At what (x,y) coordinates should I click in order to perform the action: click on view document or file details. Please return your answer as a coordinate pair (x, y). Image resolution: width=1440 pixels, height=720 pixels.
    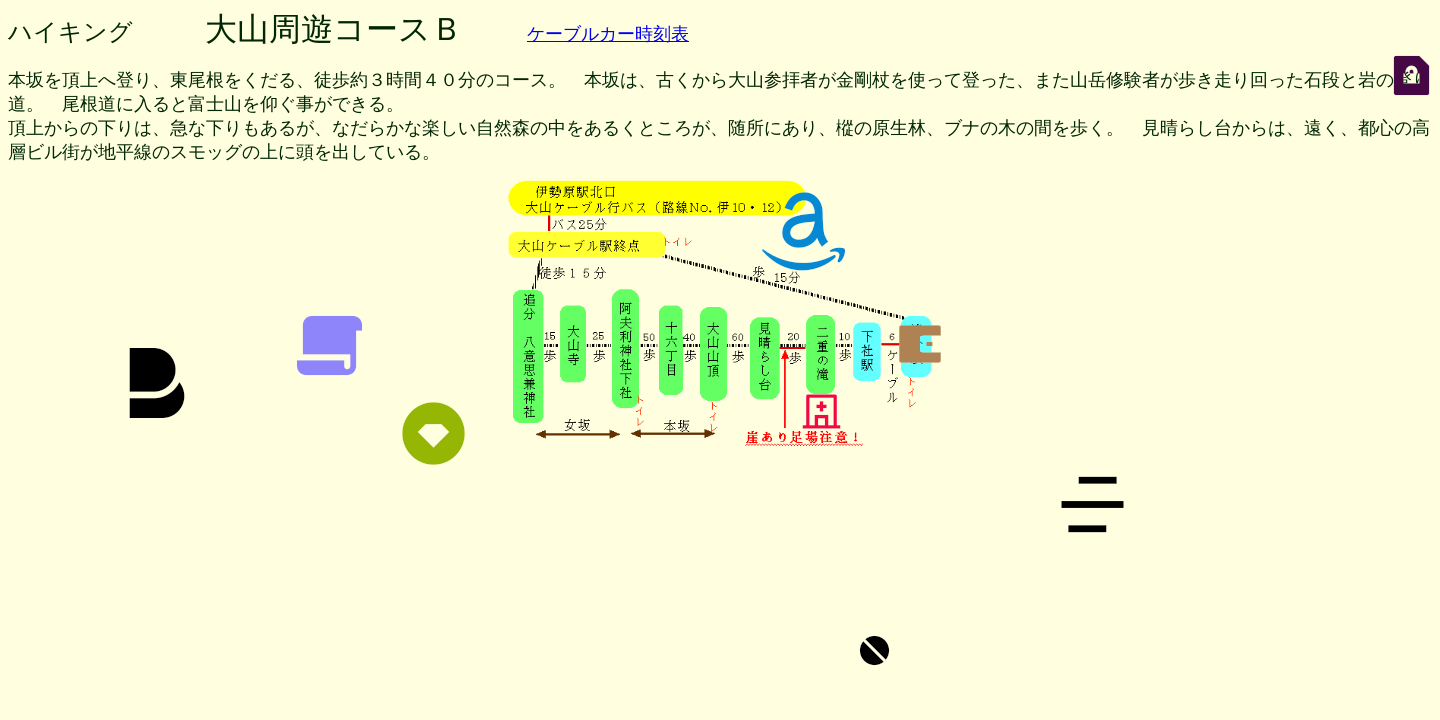
    Looking at the image, I should click on (329, 345).